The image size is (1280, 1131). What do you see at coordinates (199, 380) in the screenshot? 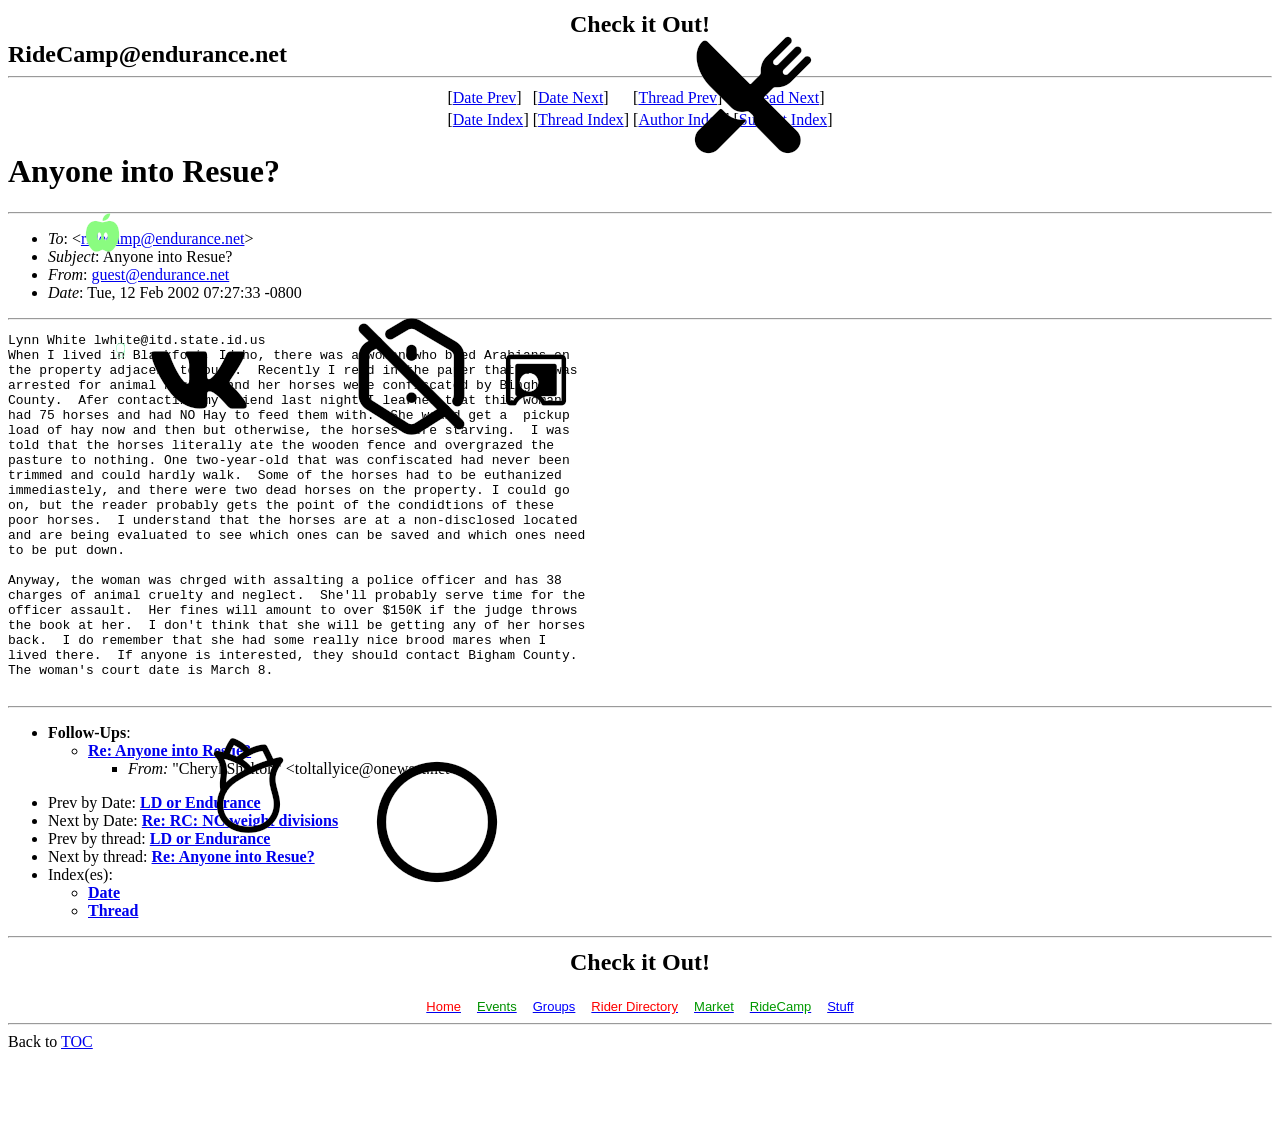
I see `open VK social network` at bounding box center [199, 380].